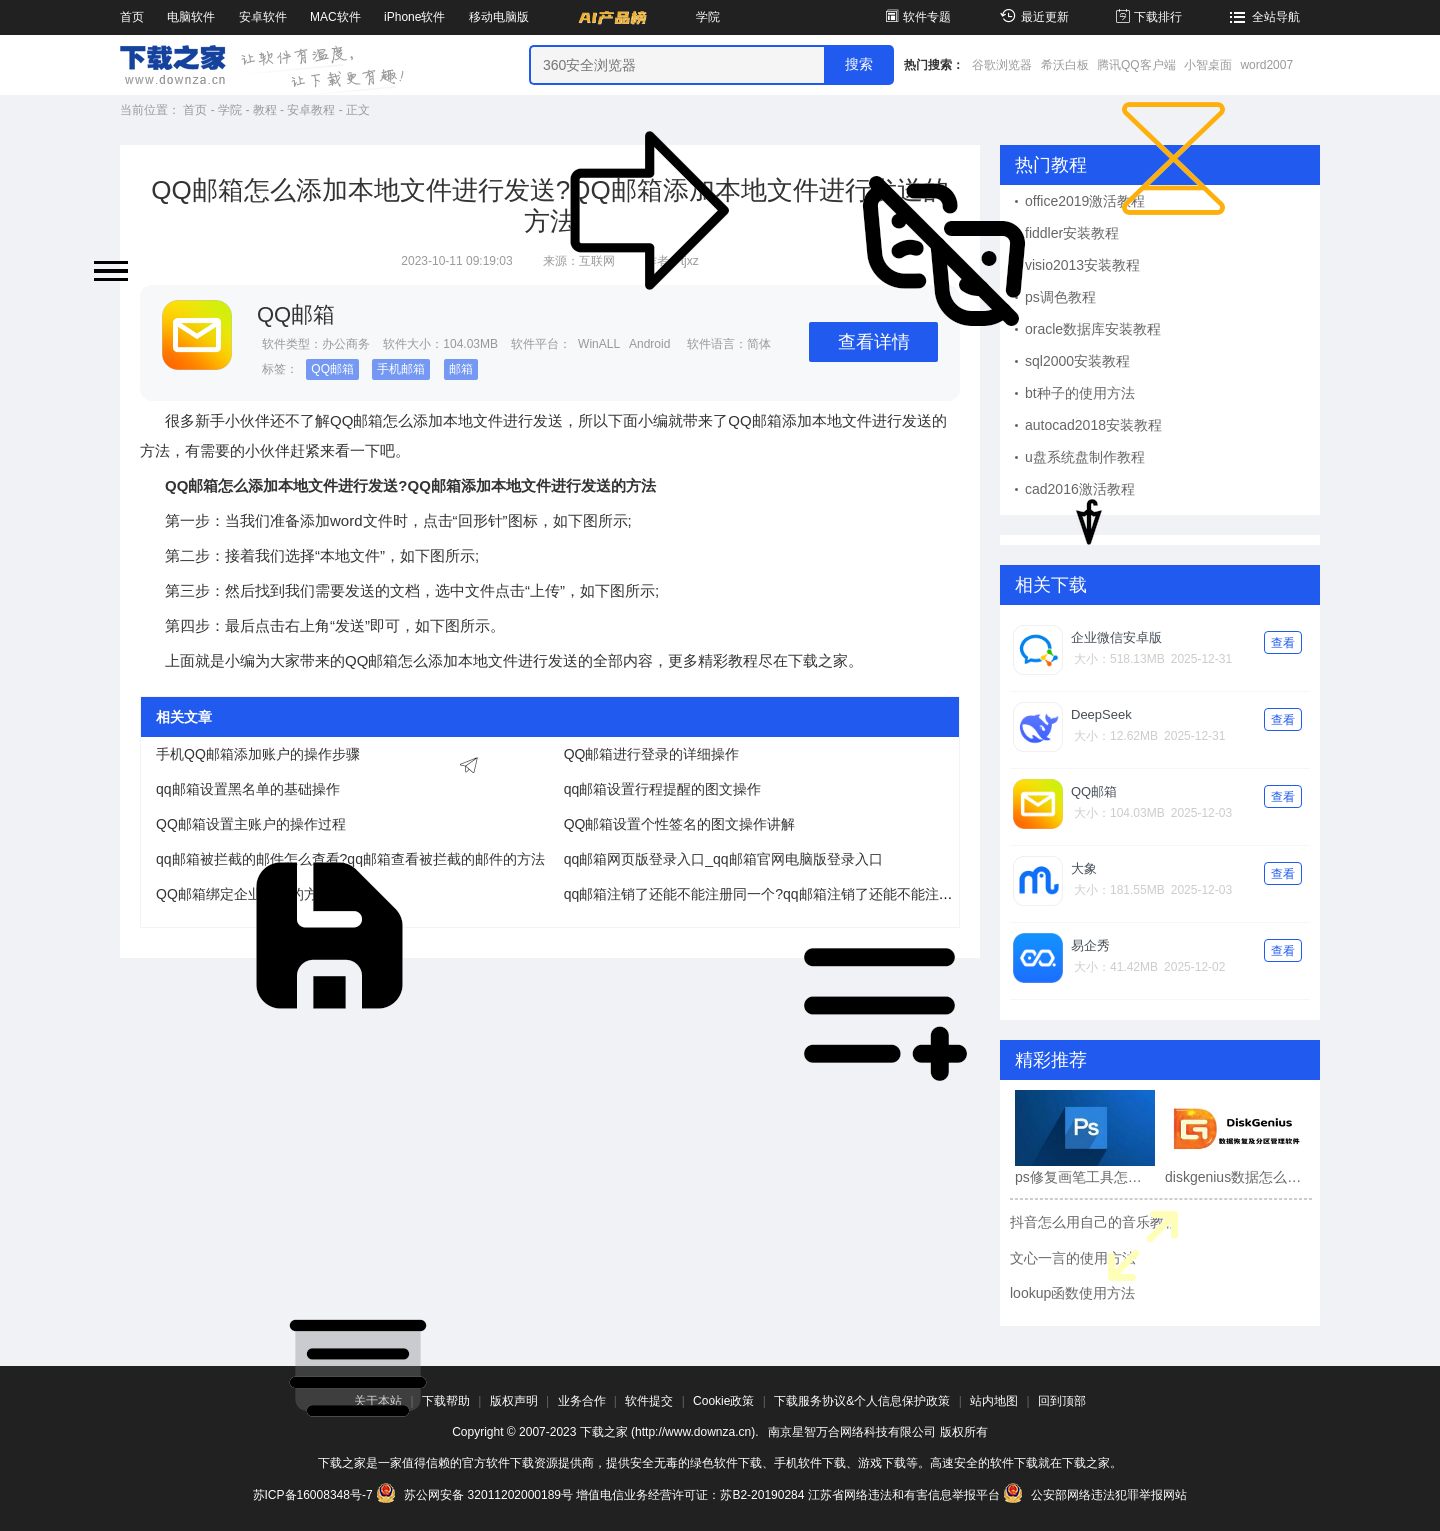  What do you see at coordinates (111, 271) in the screenshot?
I see `open navigation menu` at bounding box center [111, 271].